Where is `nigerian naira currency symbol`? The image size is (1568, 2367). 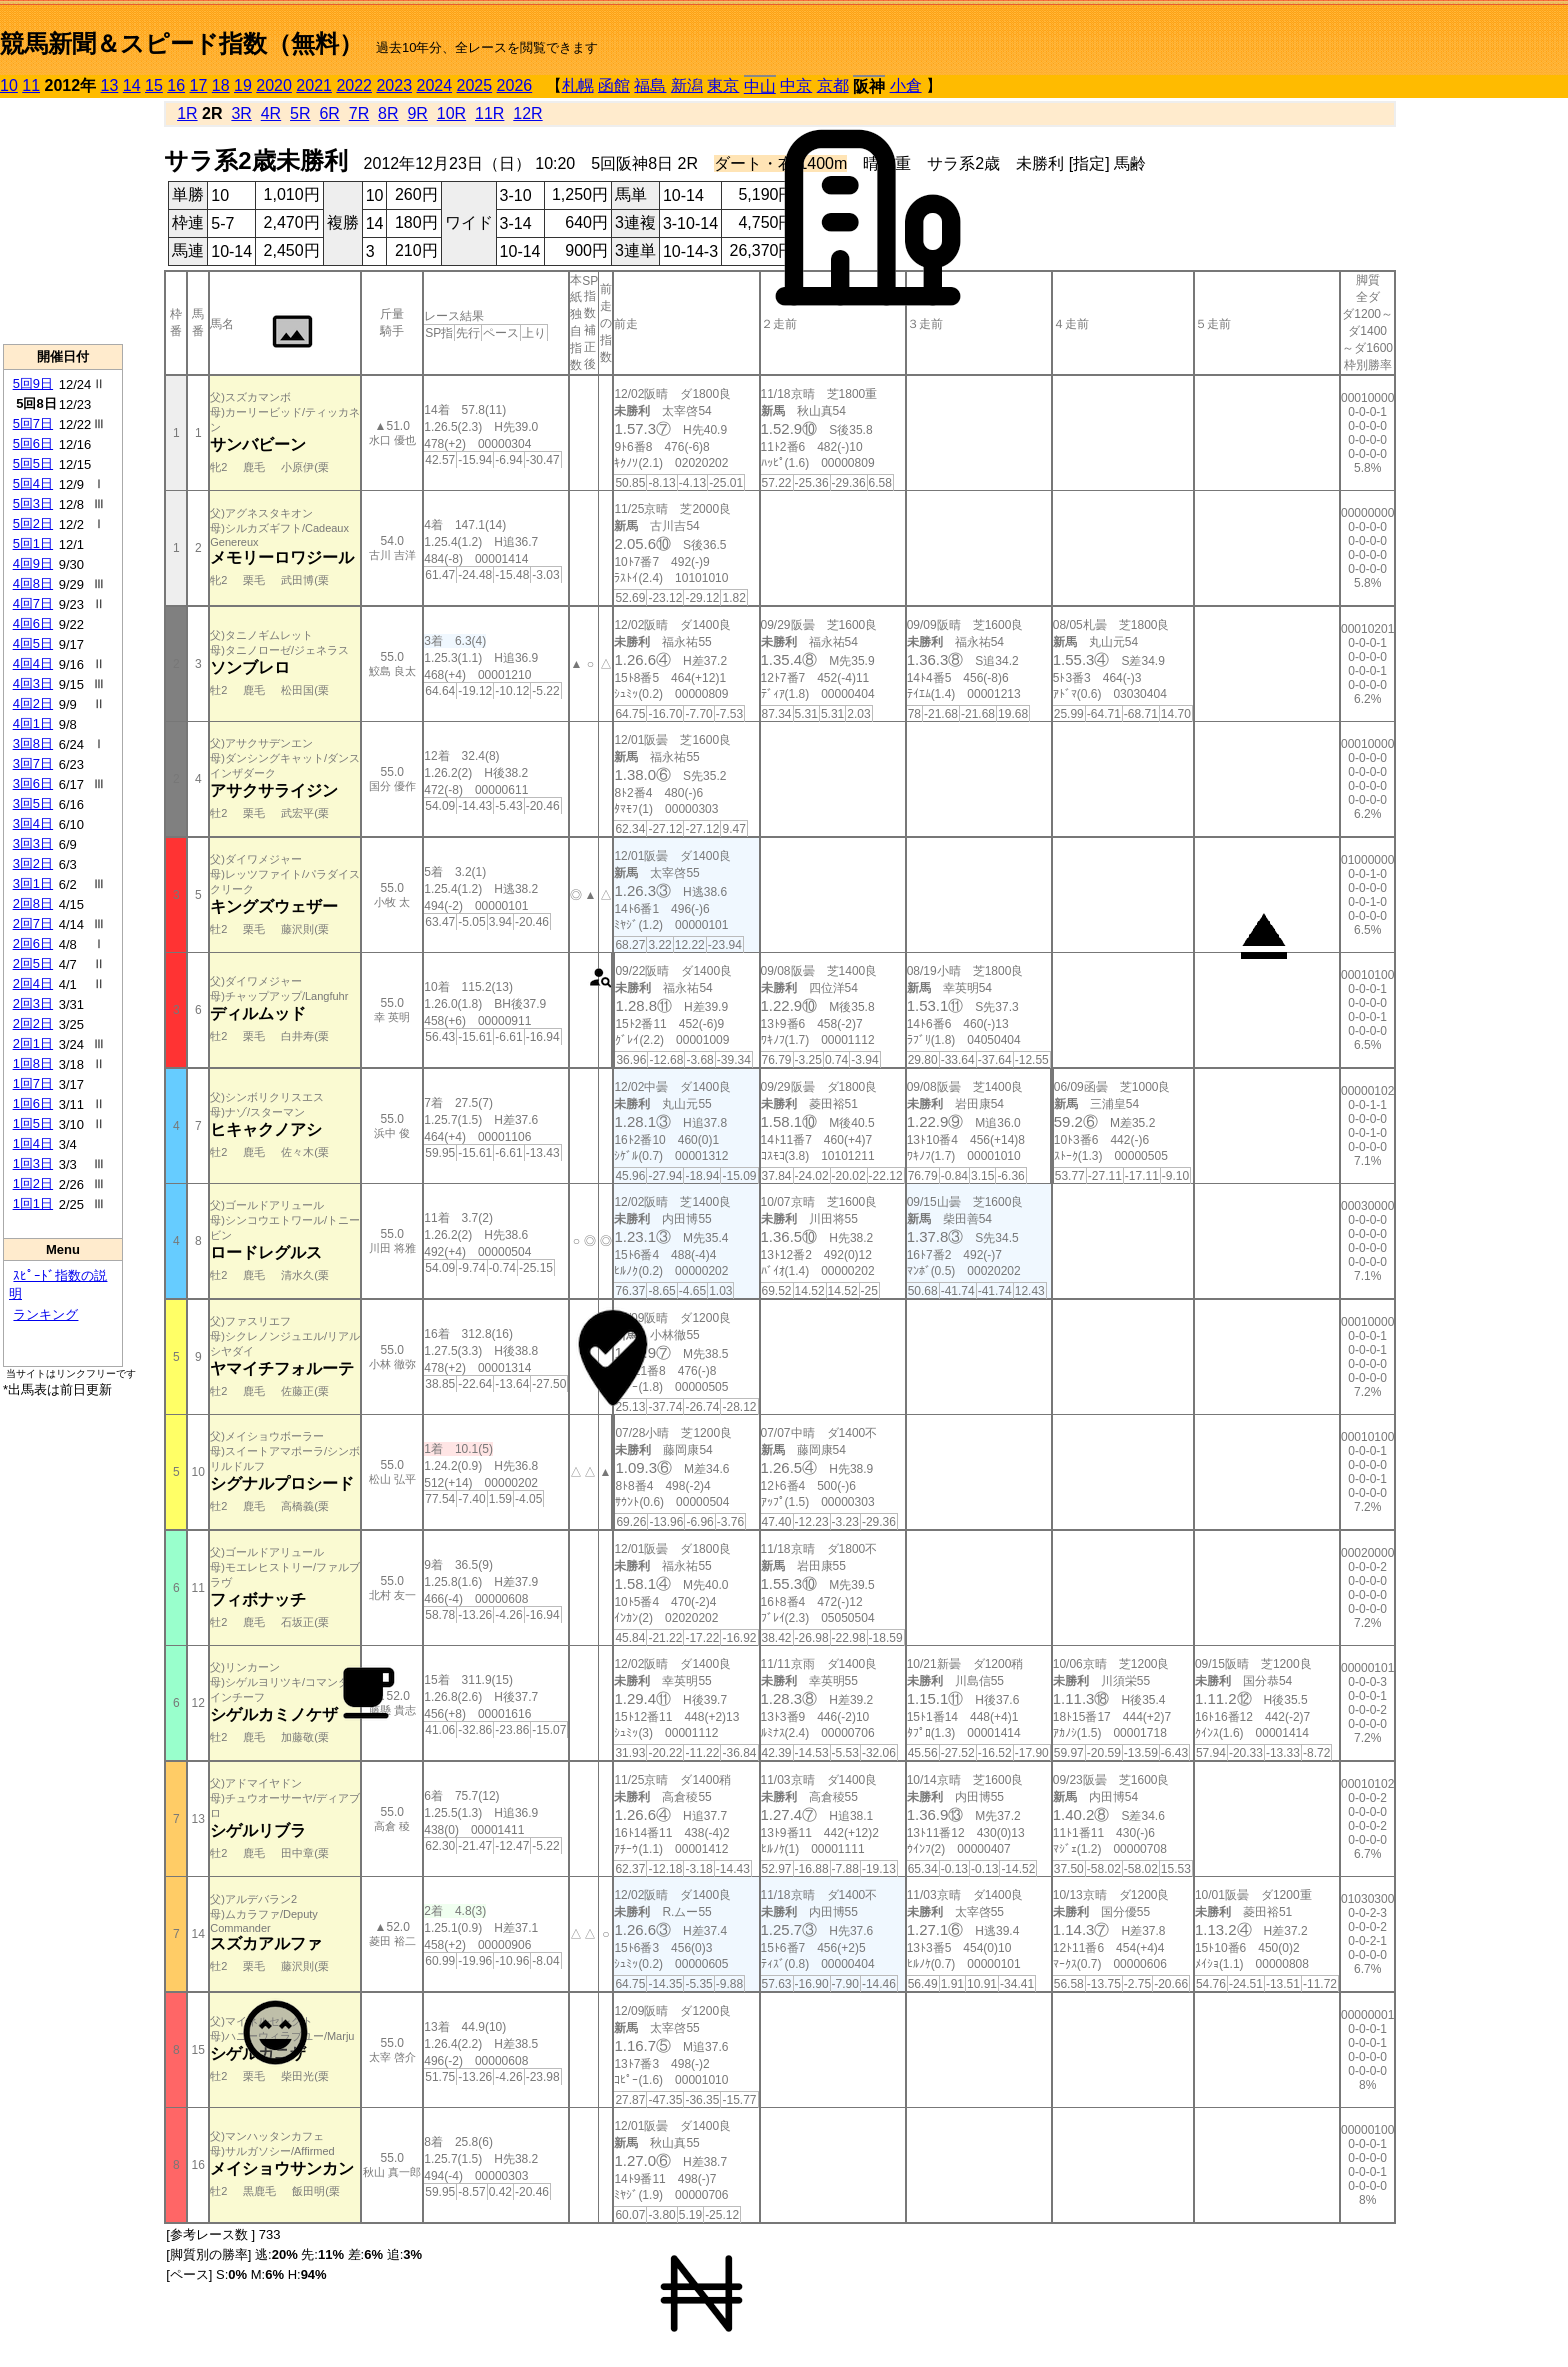 nigerian naira currency symbol is located at coordinates (701, 2293).